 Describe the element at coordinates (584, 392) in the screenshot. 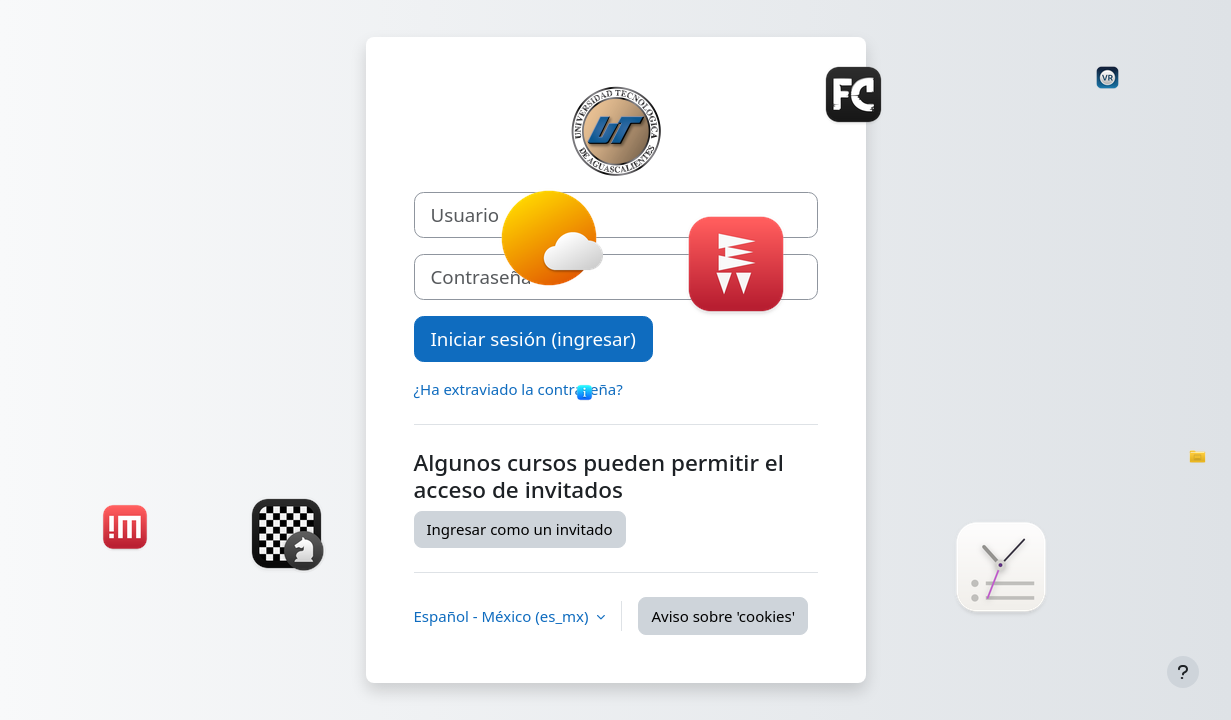

I see `open ibus input method settings` at that location.